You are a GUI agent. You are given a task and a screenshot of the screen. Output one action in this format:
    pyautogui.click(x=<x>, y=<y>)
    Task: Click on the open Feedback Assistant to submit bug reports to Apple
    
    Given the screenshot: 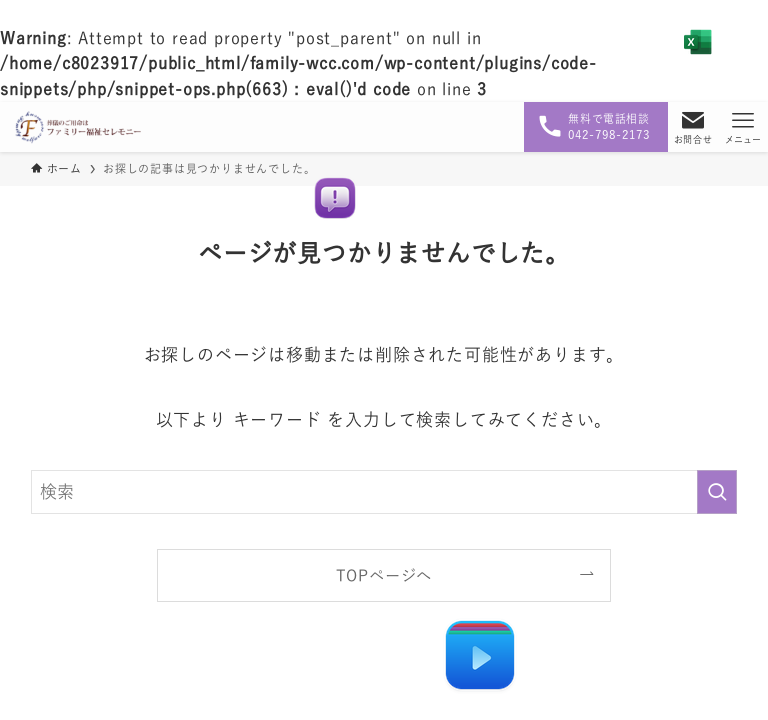 What is the action you would take?
    pyautogui.click(x=335, y=198)
    